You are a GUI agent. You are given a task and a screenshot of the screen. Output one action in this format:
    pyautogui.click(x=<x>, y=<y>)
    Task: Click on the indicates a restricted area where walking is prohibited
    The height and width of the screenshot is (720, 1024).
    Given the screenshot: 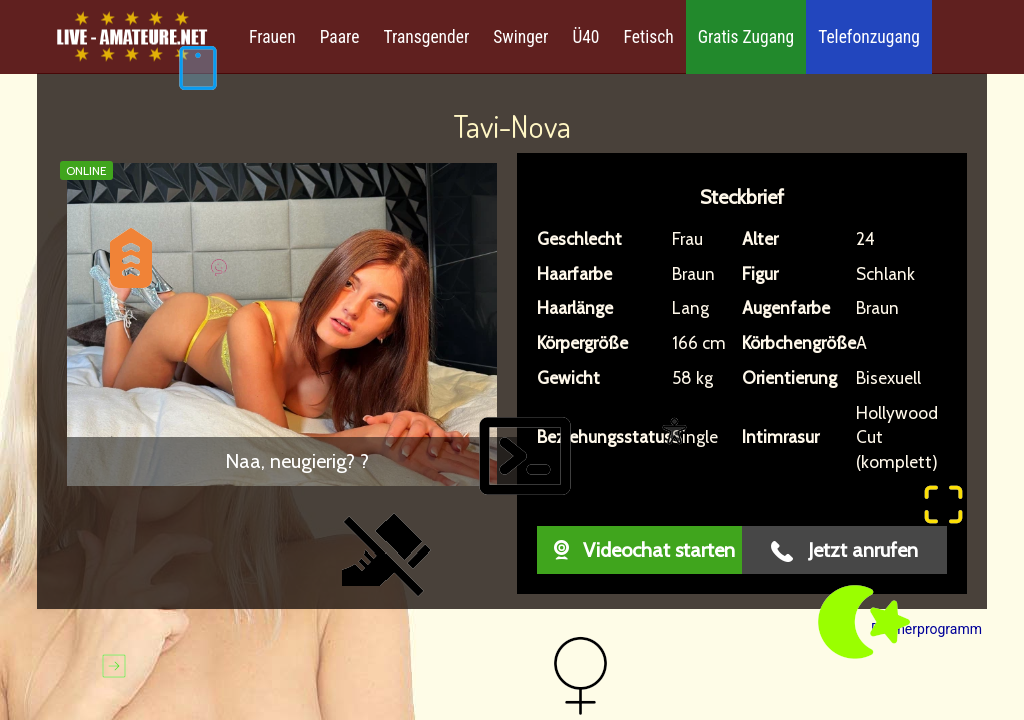 What is the action you would take?
    pyautogui.click(x=386, y=553)
    